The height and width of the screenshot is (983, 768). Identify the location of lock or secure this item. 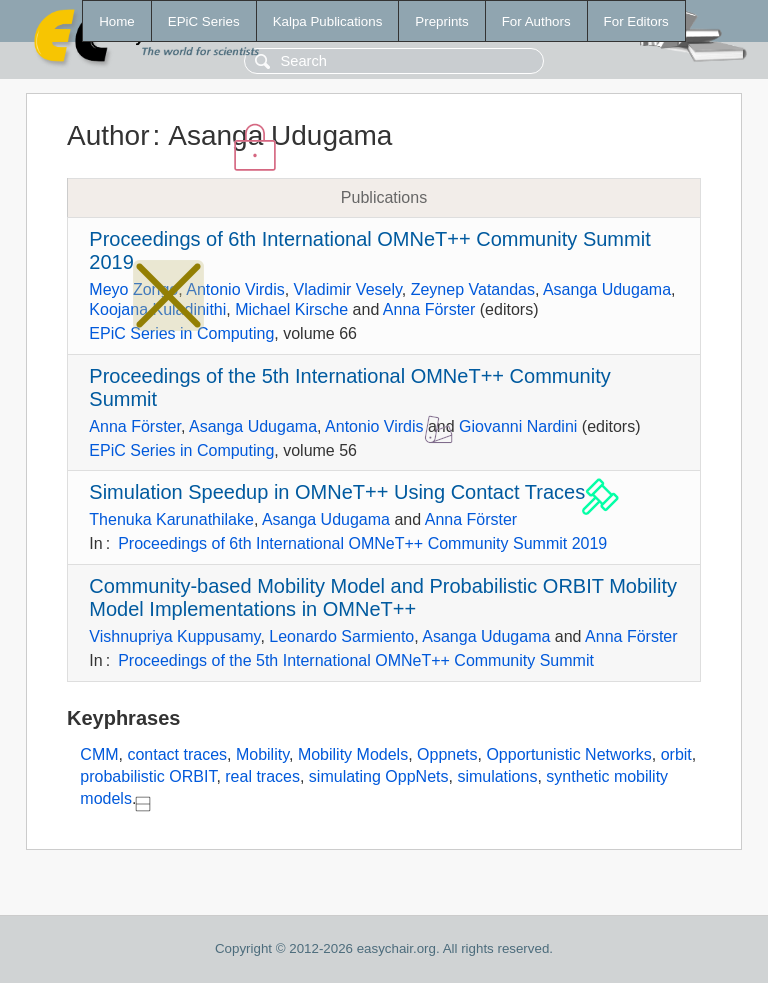
(255, 150).